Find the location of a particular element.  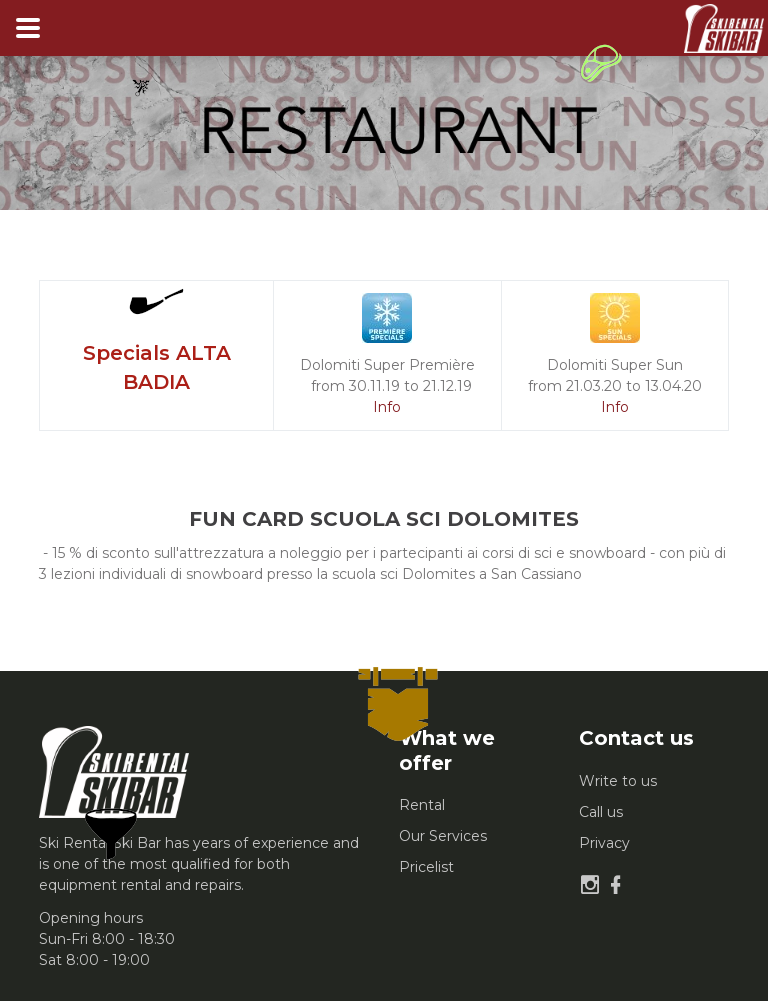

view shop or storefront location is located at coordinates (398, 703).